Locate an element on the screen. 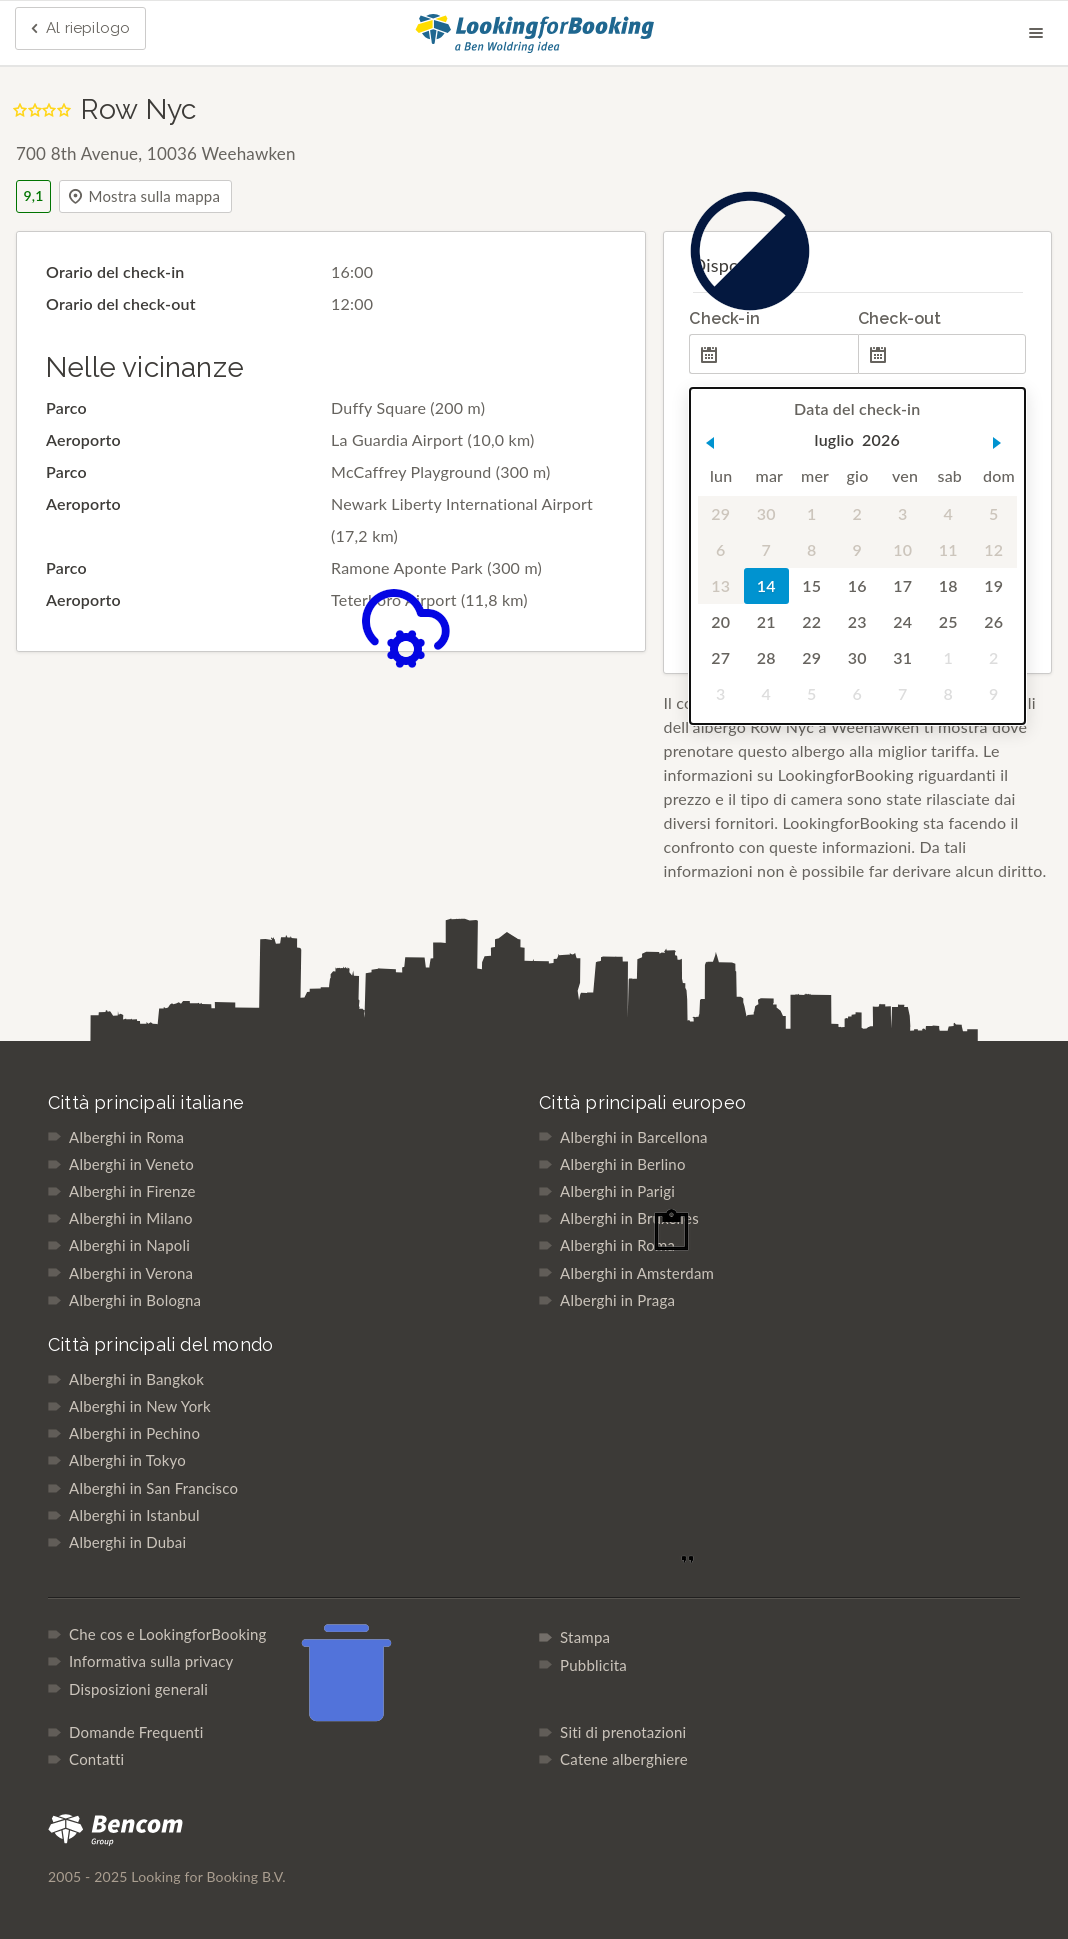 The height and width of the screenshot is (1939, 1068). access cloud service settings is located at coordinates (406, 629).